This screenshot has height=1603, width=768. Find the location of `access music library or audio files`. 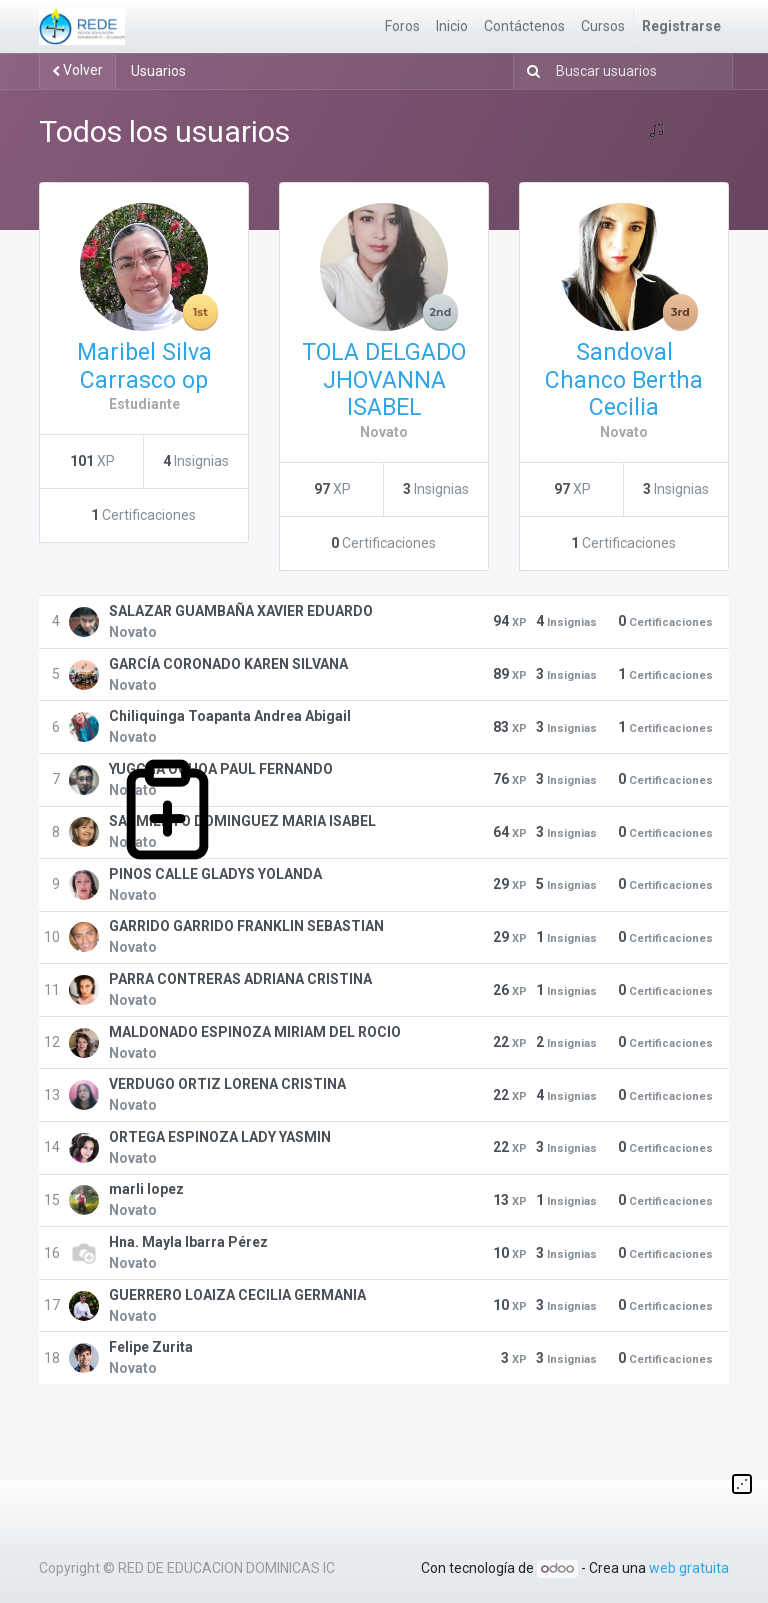

access music library or audio files is located at coordinates (657, 130).